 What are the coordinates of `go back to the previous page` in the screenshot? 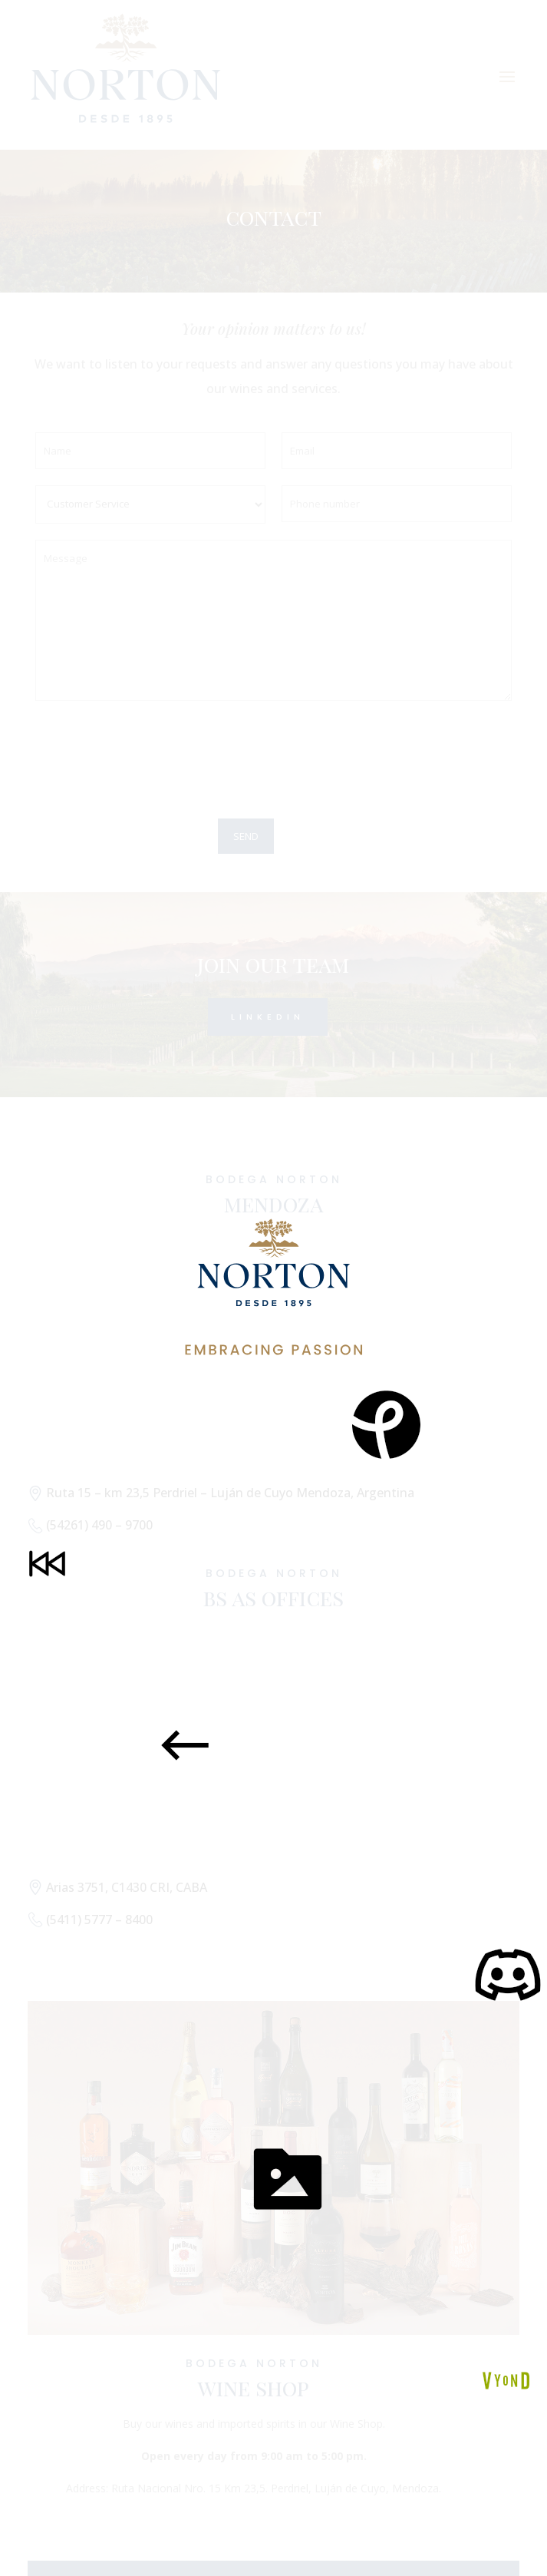 It's located at (185, 1745).